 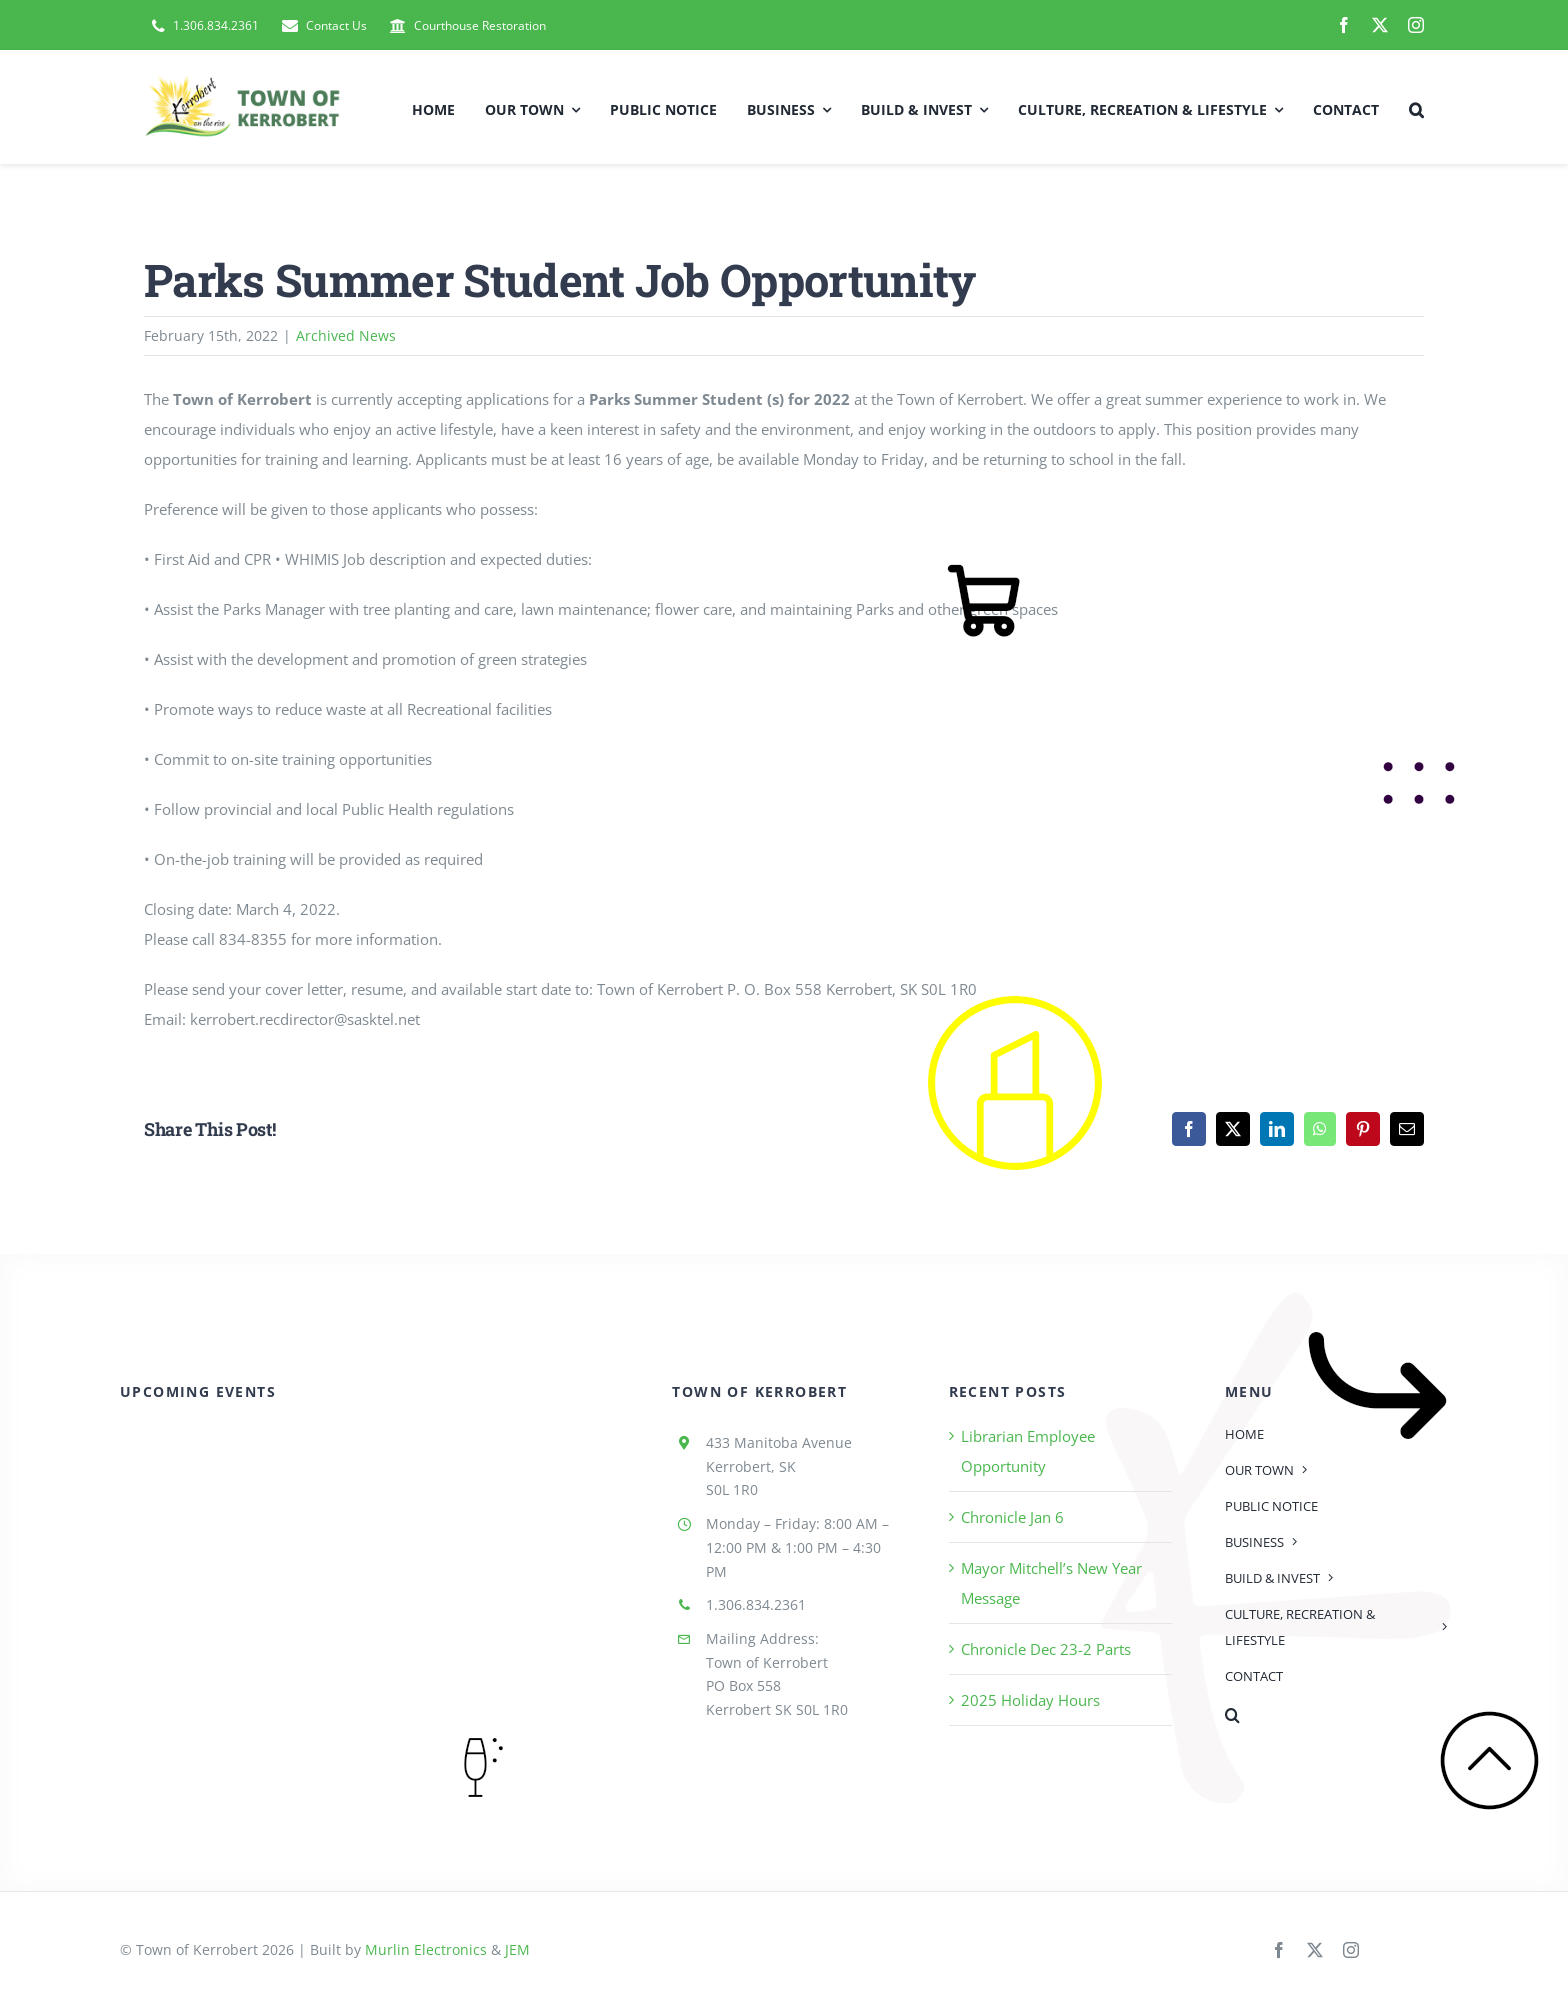 What do you see at coordinates (1377, 1385) in the screenshot?
I see `reply to a message or comment` at bounding box center [1377, 1385].